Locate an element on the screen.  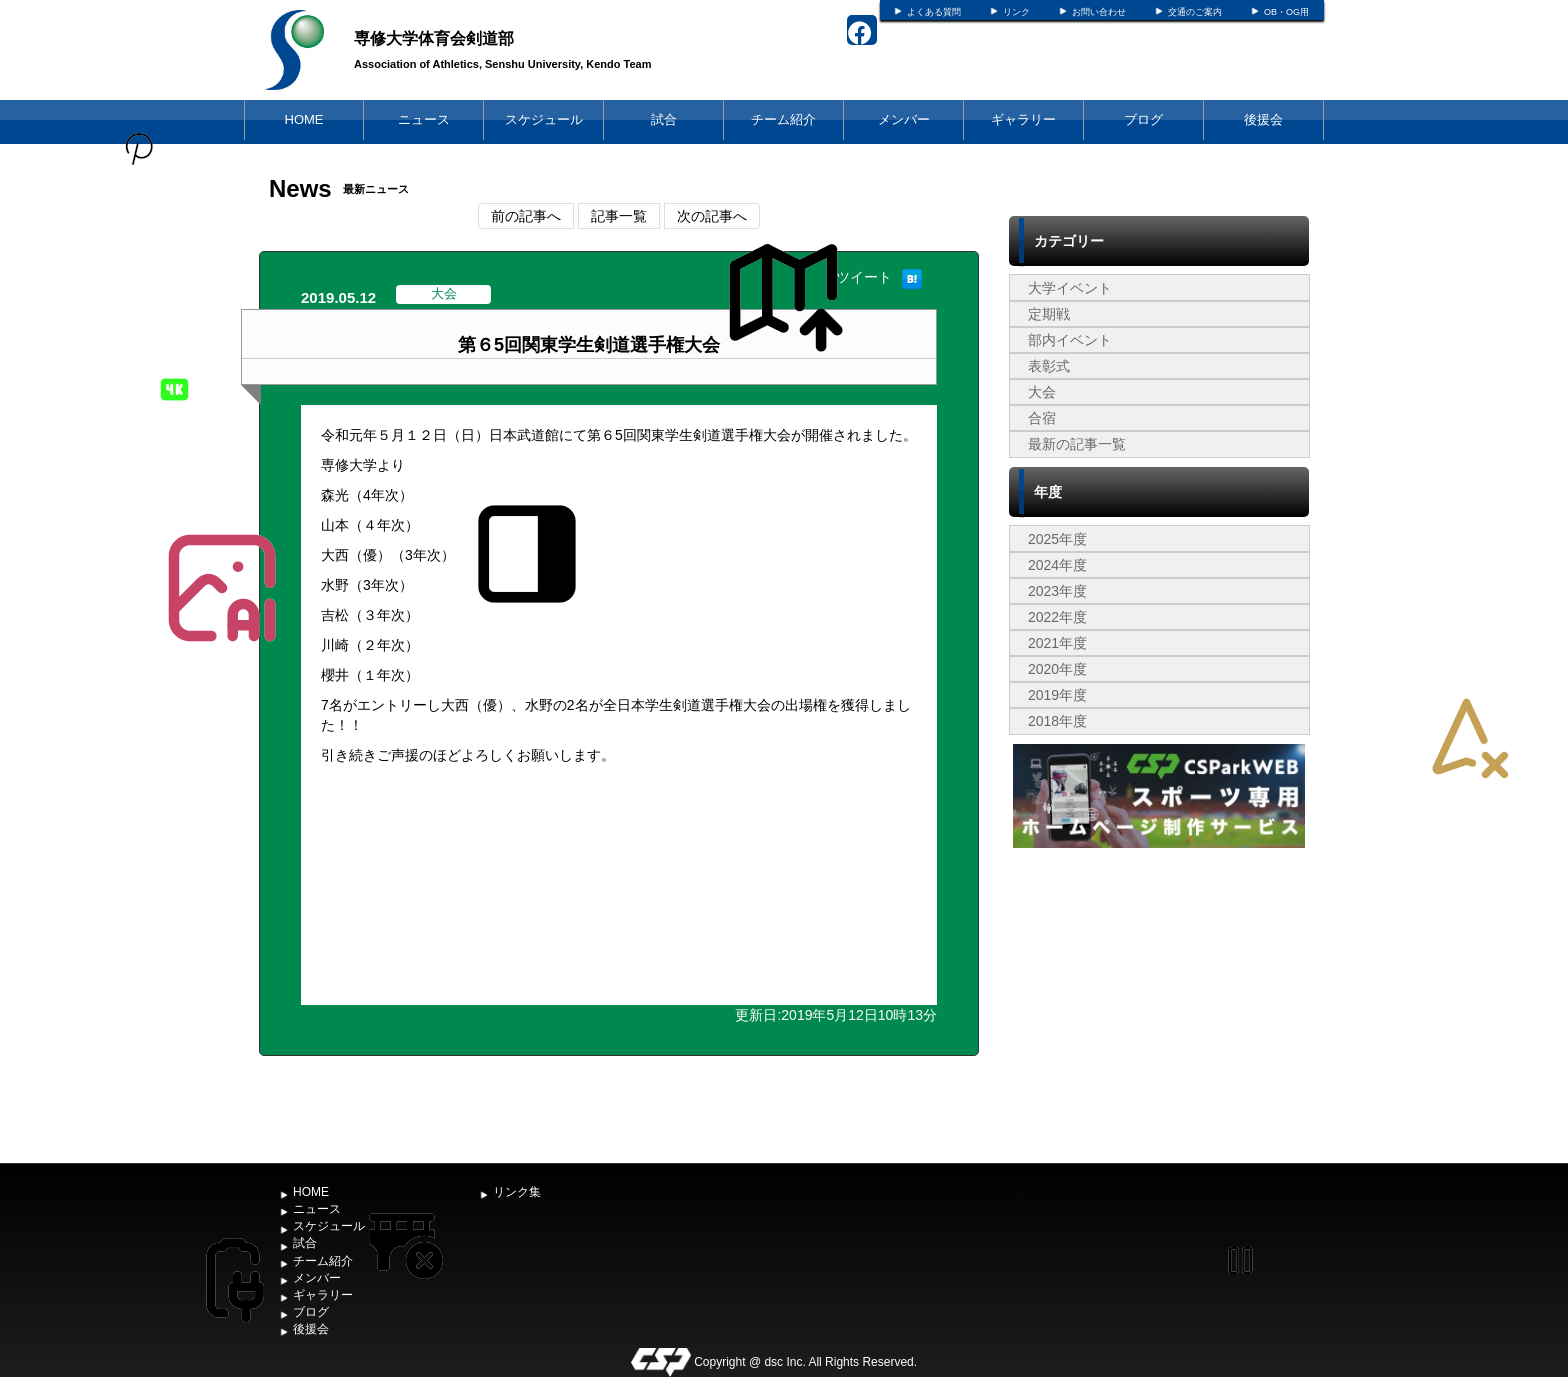
indicates a bridge or crossing is closed or unavailable is located at coordinates (406, 1242).